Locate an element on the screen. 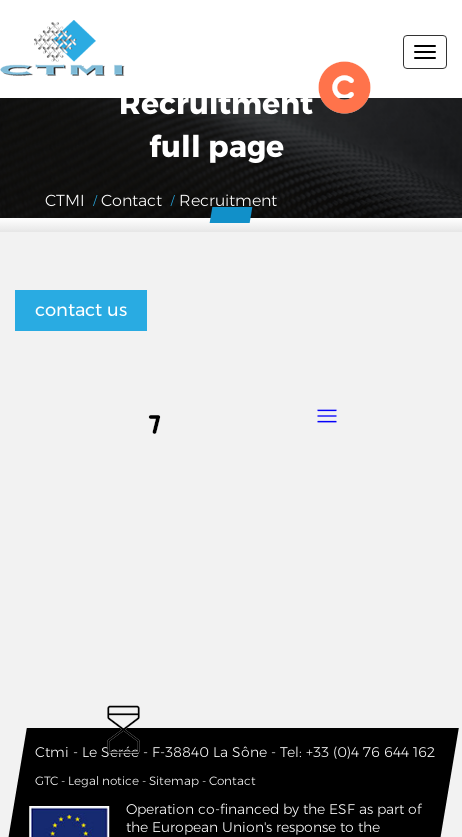  indicates a timer or countdown just started is located at coordinates (123, 729).